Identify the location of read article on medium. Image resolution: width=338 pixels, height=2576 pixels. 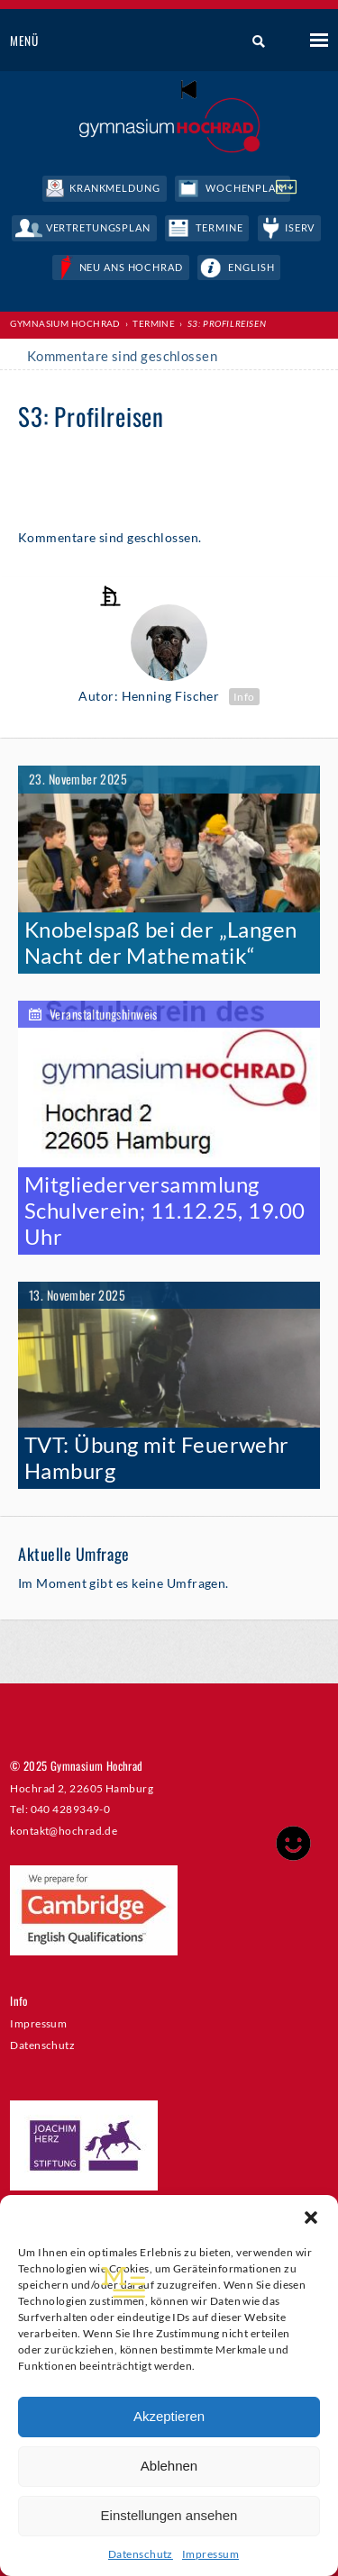
(123, 2282).